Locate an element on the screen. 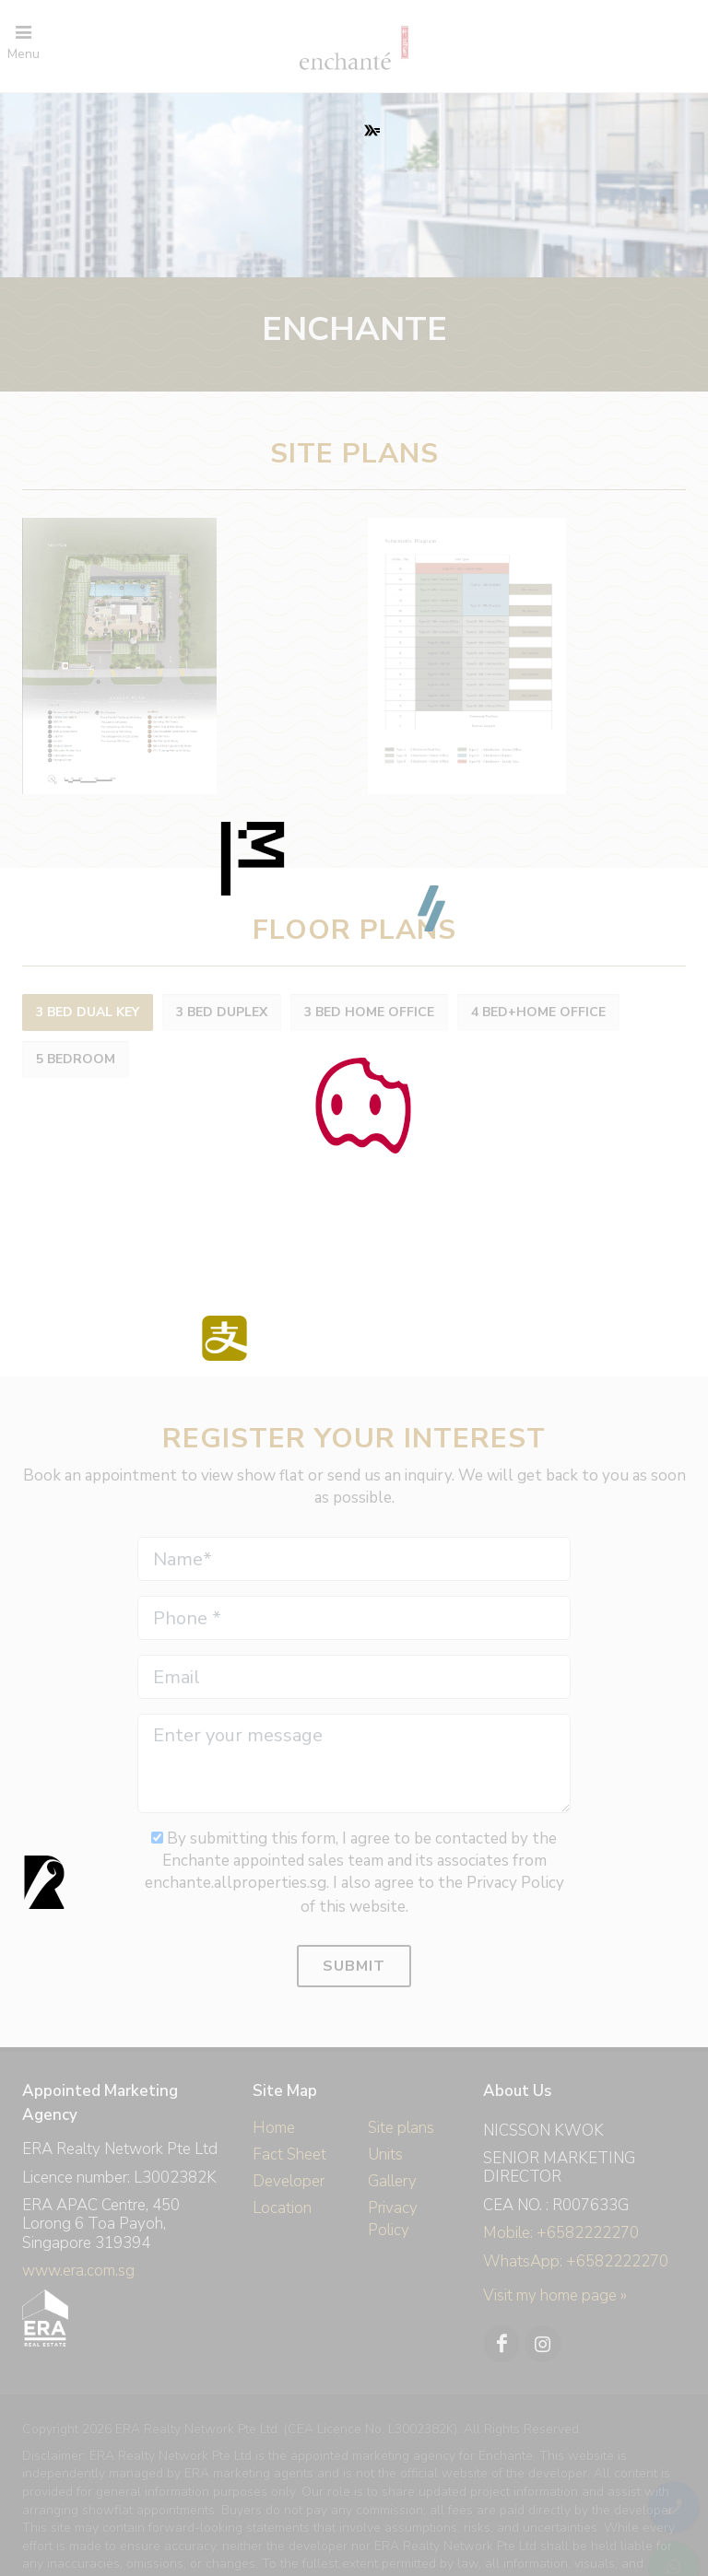 The image size is (708, 2576). indicates Haskell programming language is located at coordinates (372, 130).